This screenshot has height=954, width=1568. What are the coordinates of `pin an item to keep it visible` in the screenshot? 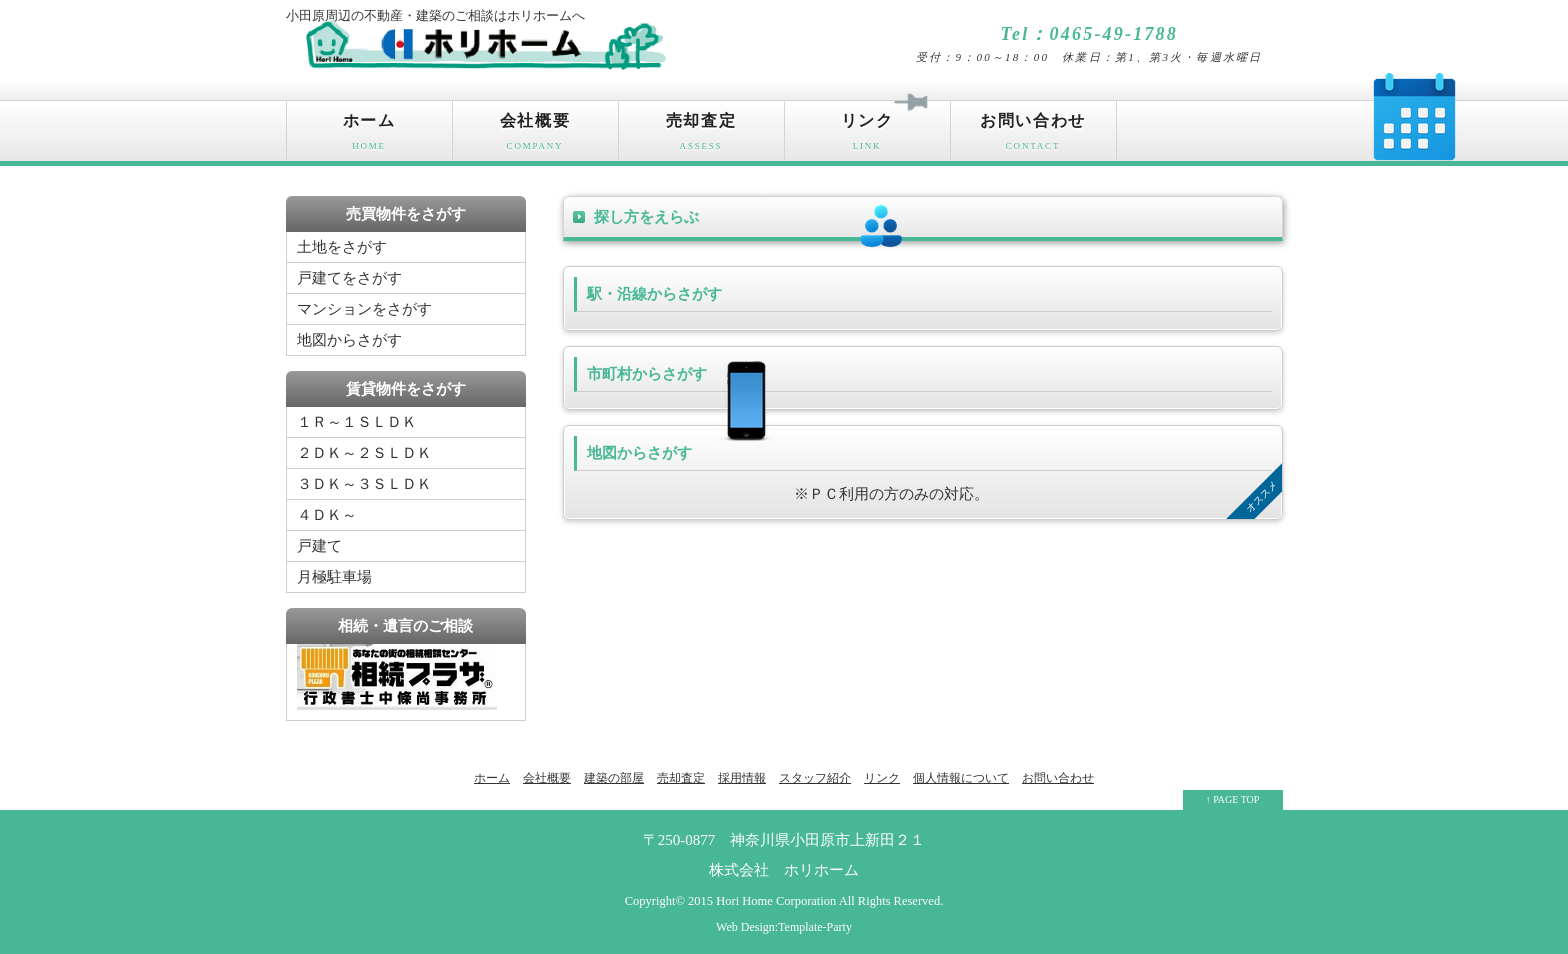 It's located at (910, 103).